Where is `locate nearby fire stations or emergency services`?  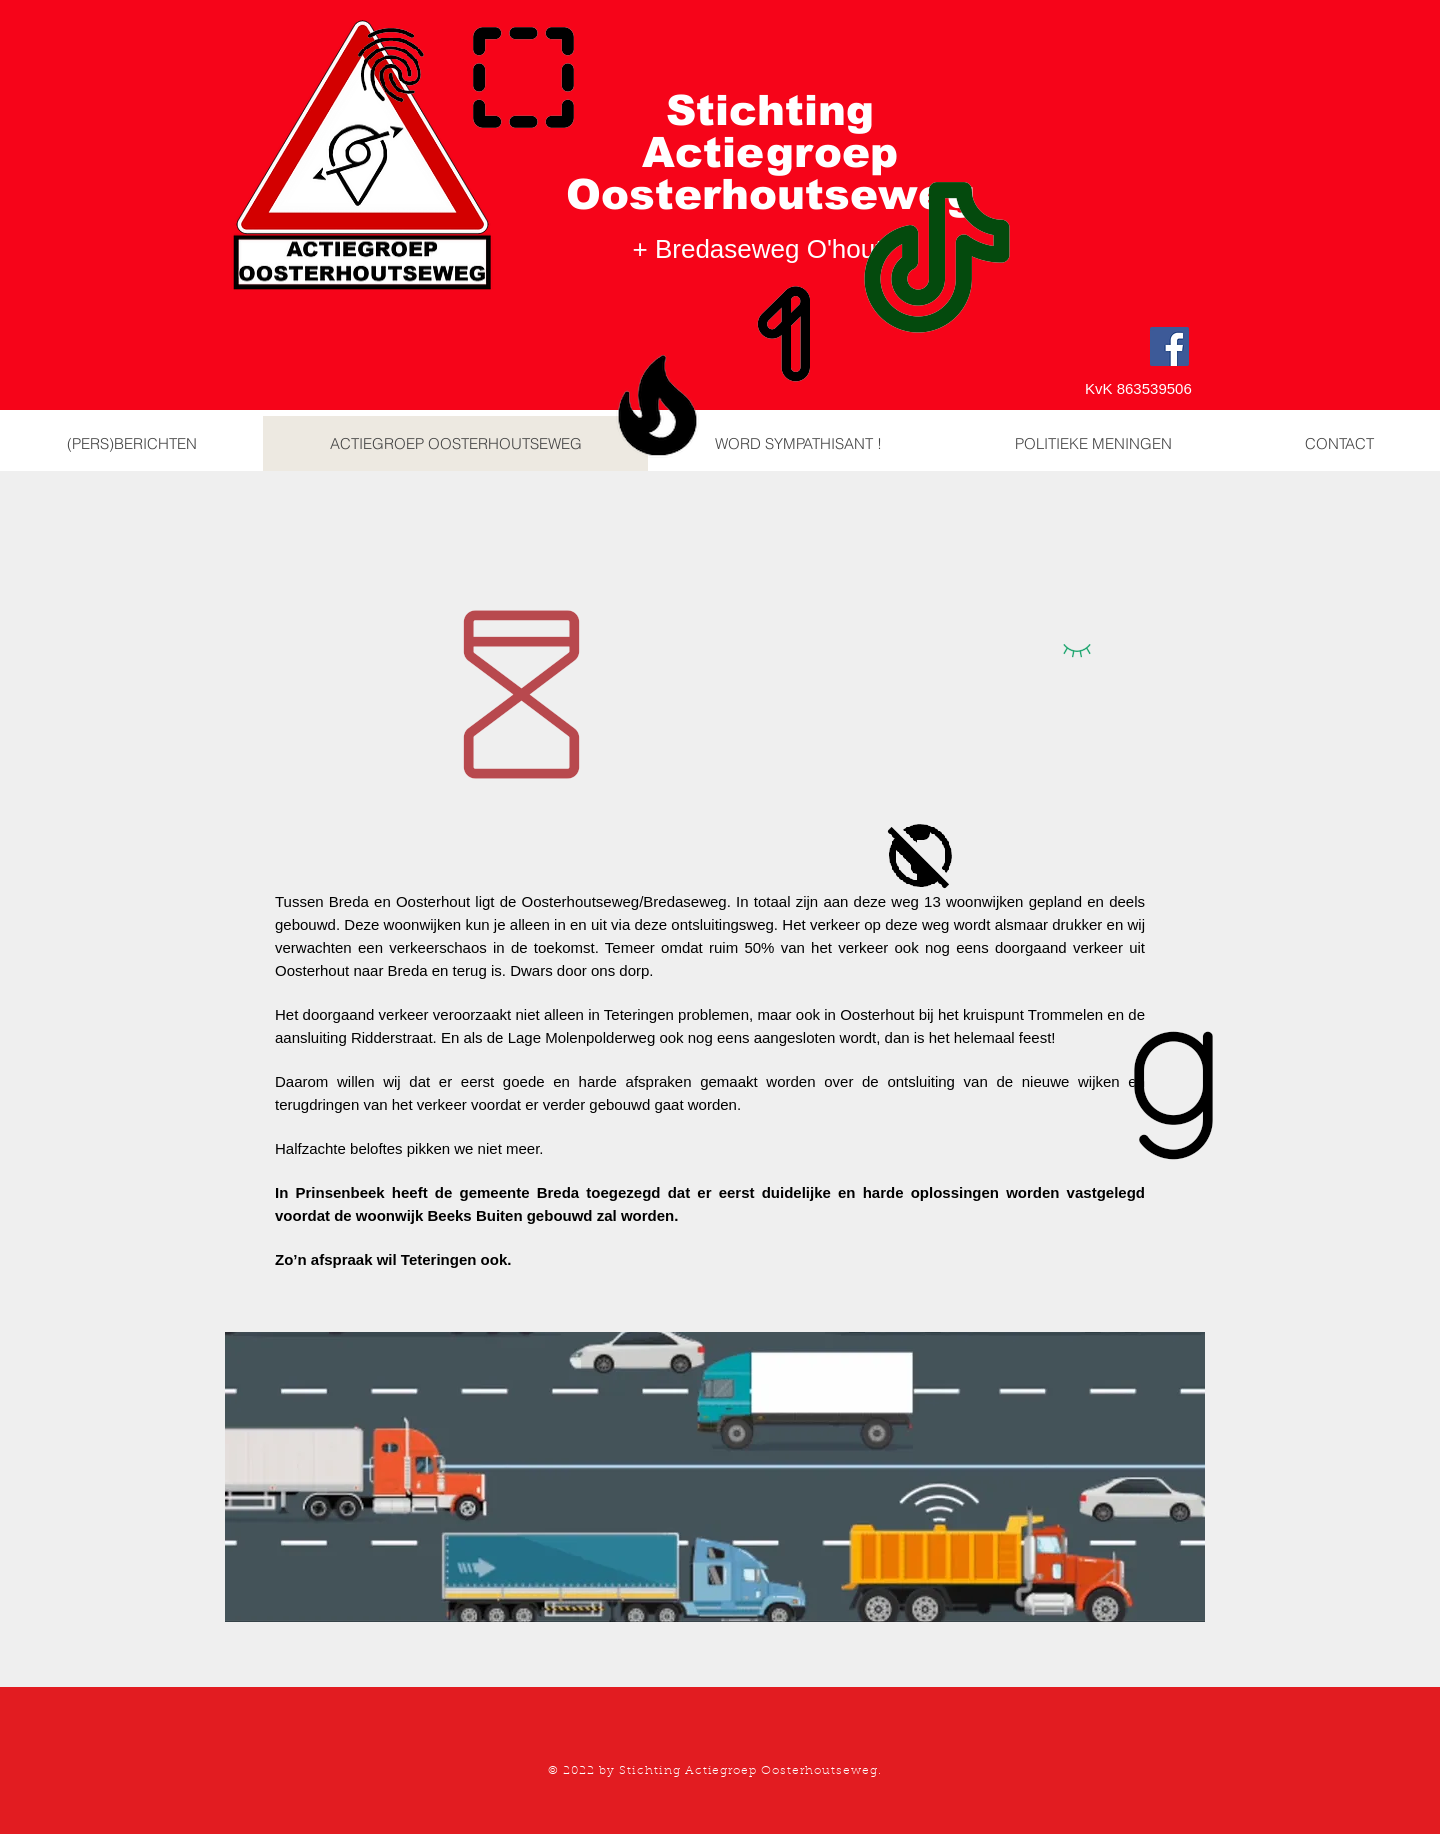 locate nearby fire stations or emergency services is located at coordinates (657, 406).